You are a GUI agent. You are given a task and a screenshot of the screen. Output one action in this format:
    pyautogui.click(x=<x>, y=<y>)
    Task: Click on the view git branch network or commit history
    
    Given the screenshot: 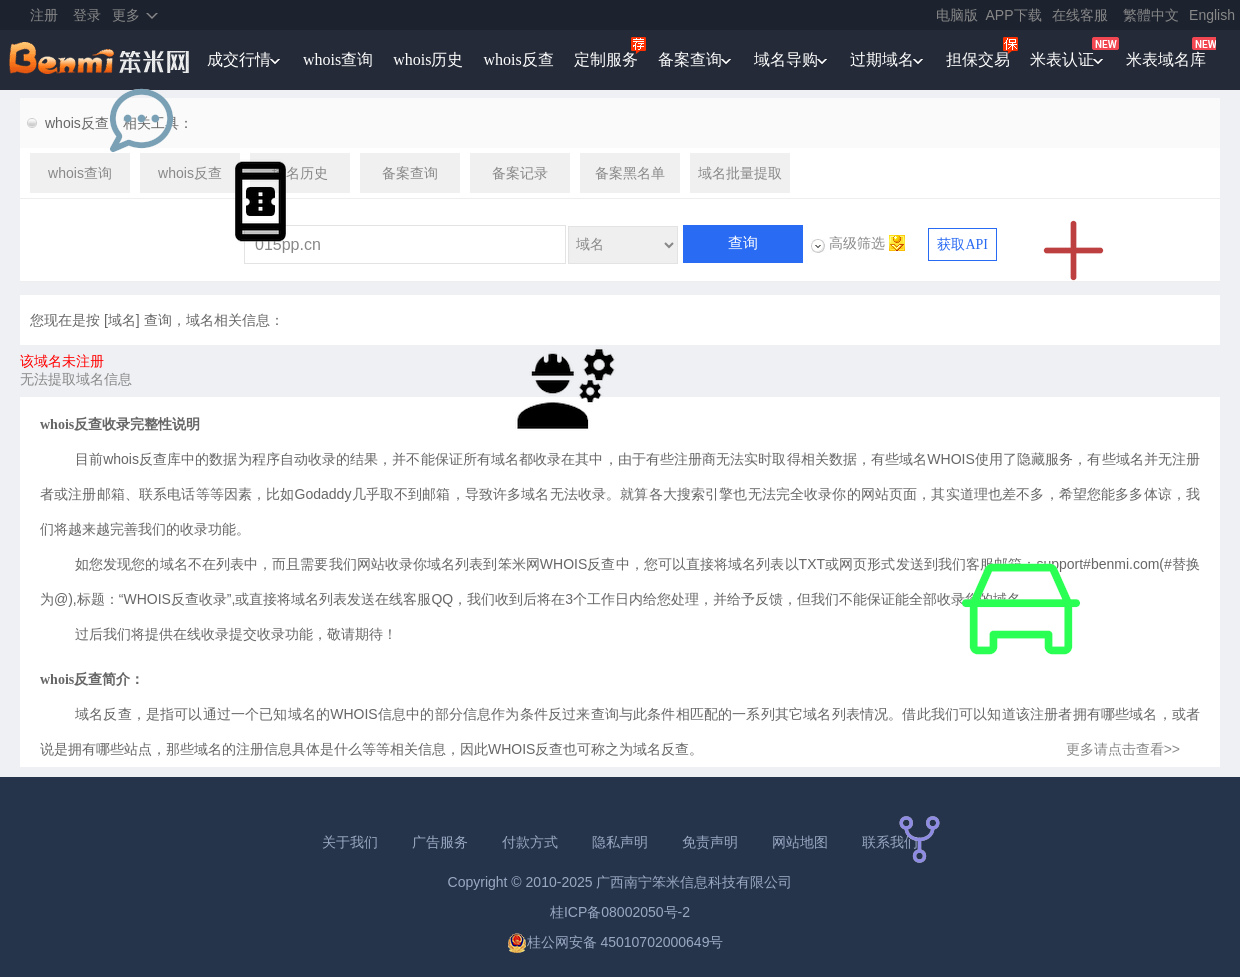 What is the action you would take?
    pyautogui.click(x=919, y=839)
    